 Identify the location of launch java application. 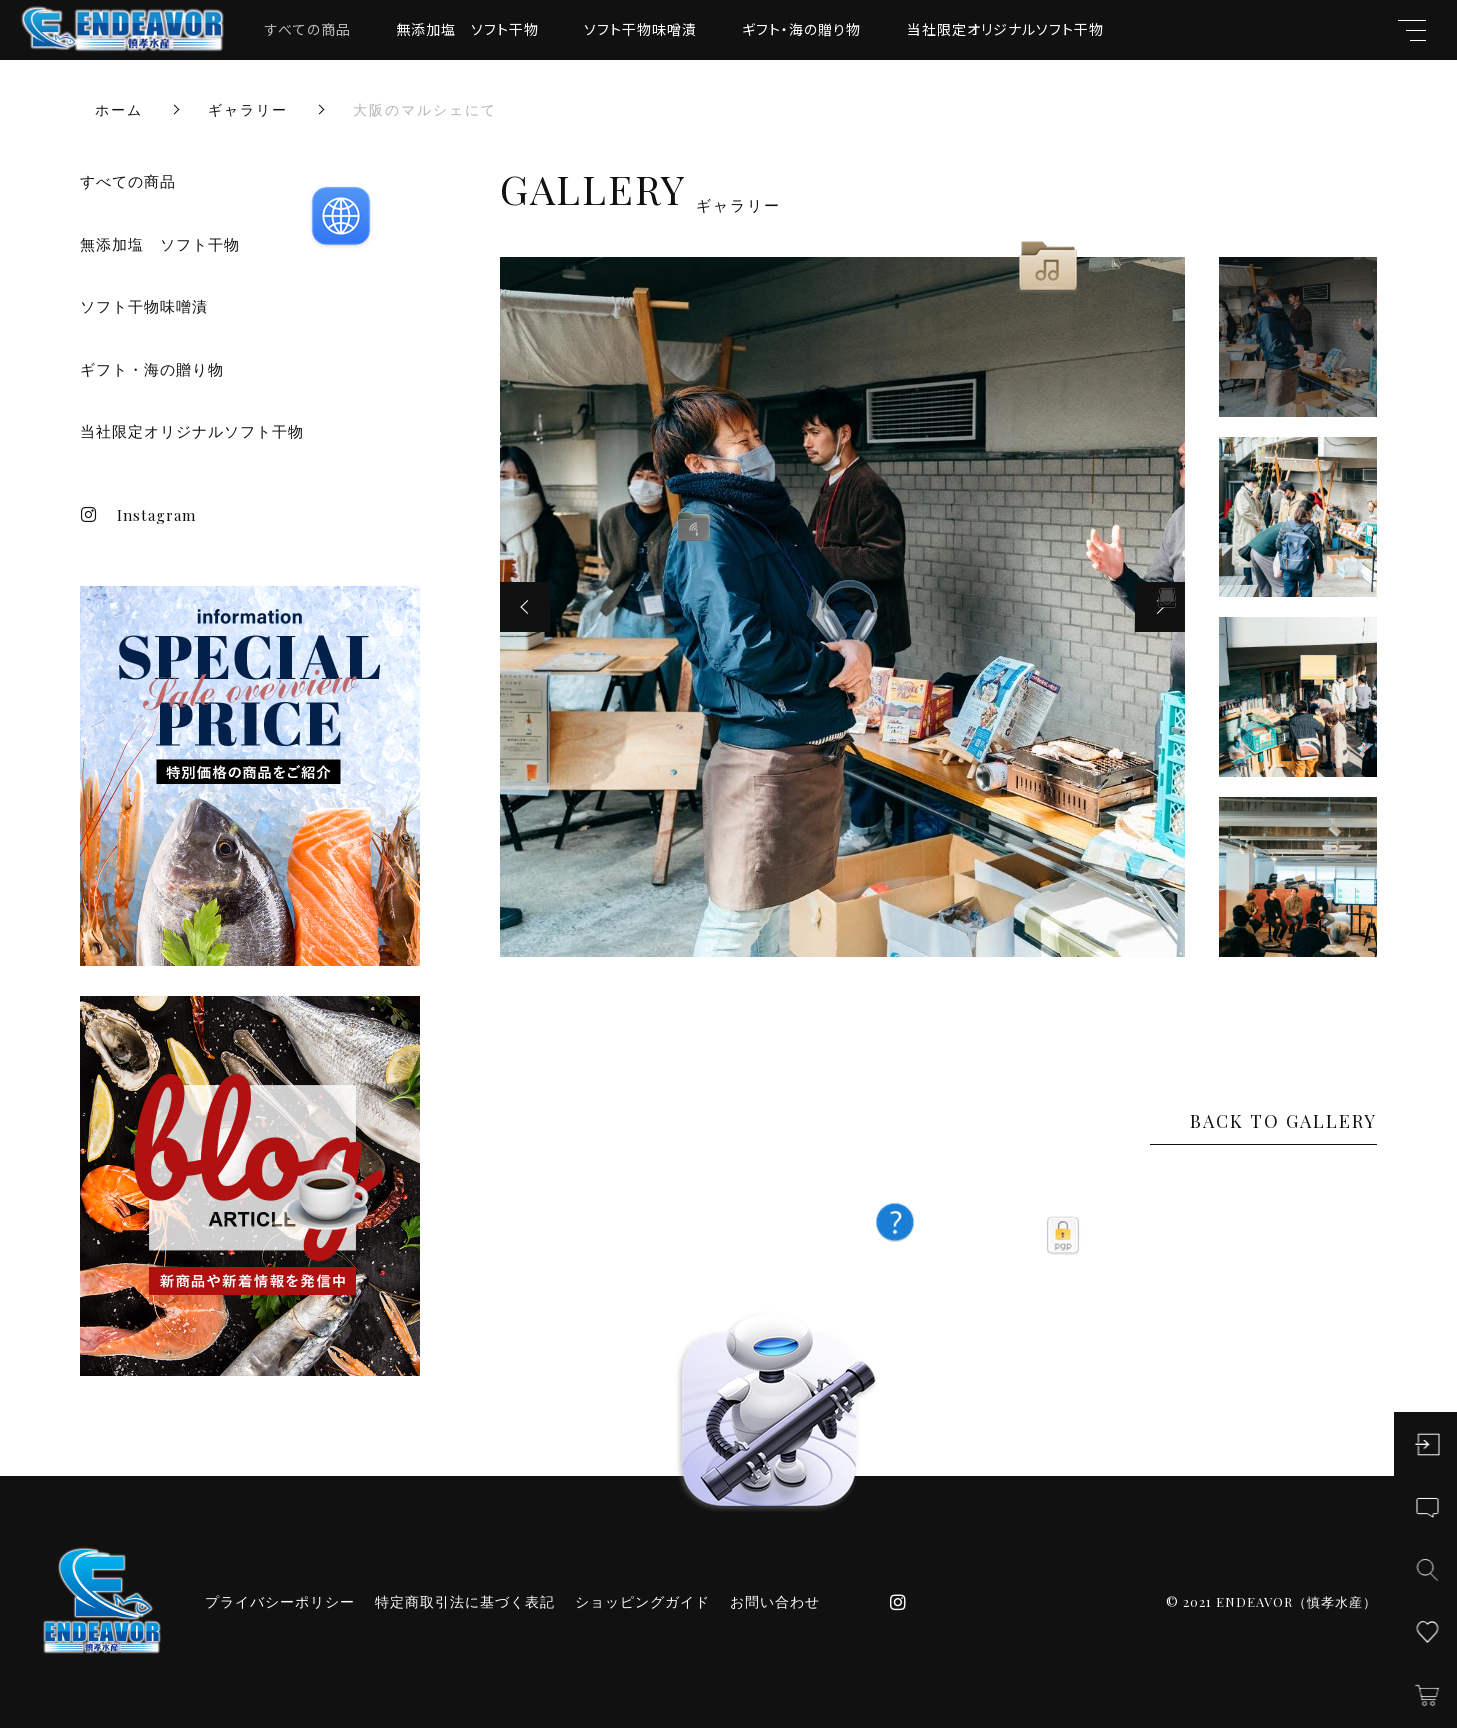
(327, 1198).